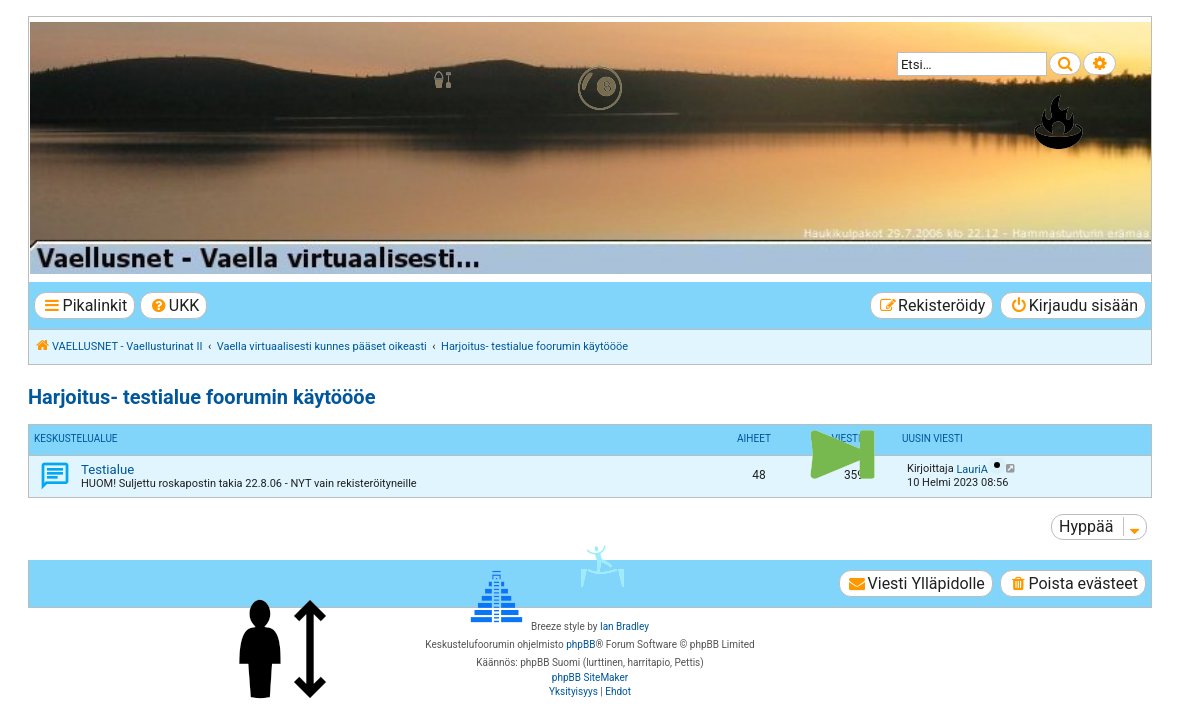 This screenshot has height=727, width=1180. Describe the element at coordinates (602, 565) in the screenshot. I see `circus or acrobatics game category` at that location.